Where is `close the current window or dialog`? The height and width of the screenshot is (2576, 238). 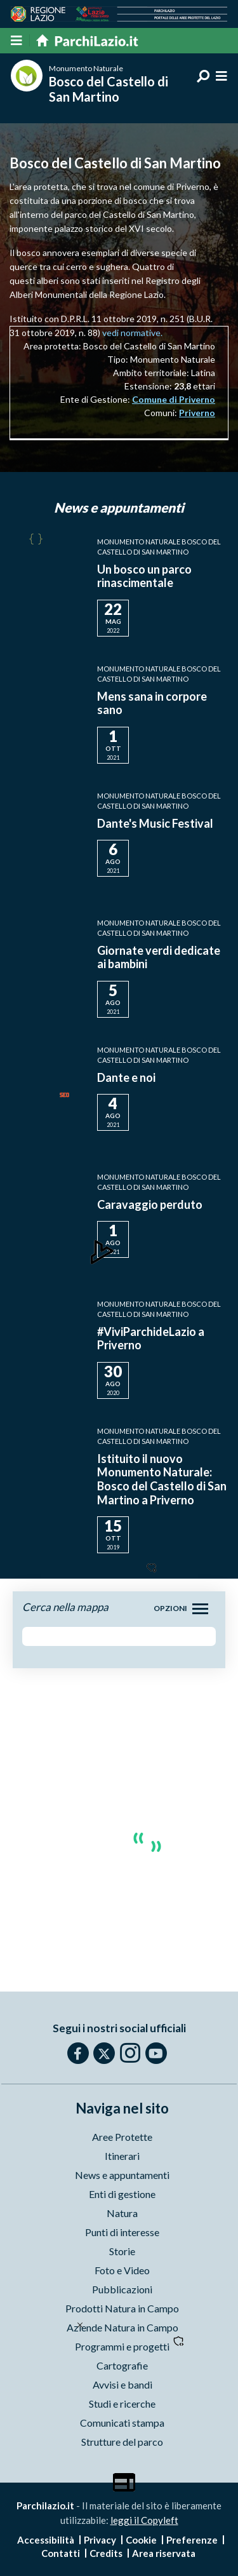 close the current window or dialog is located at coordinates (80, 2325).